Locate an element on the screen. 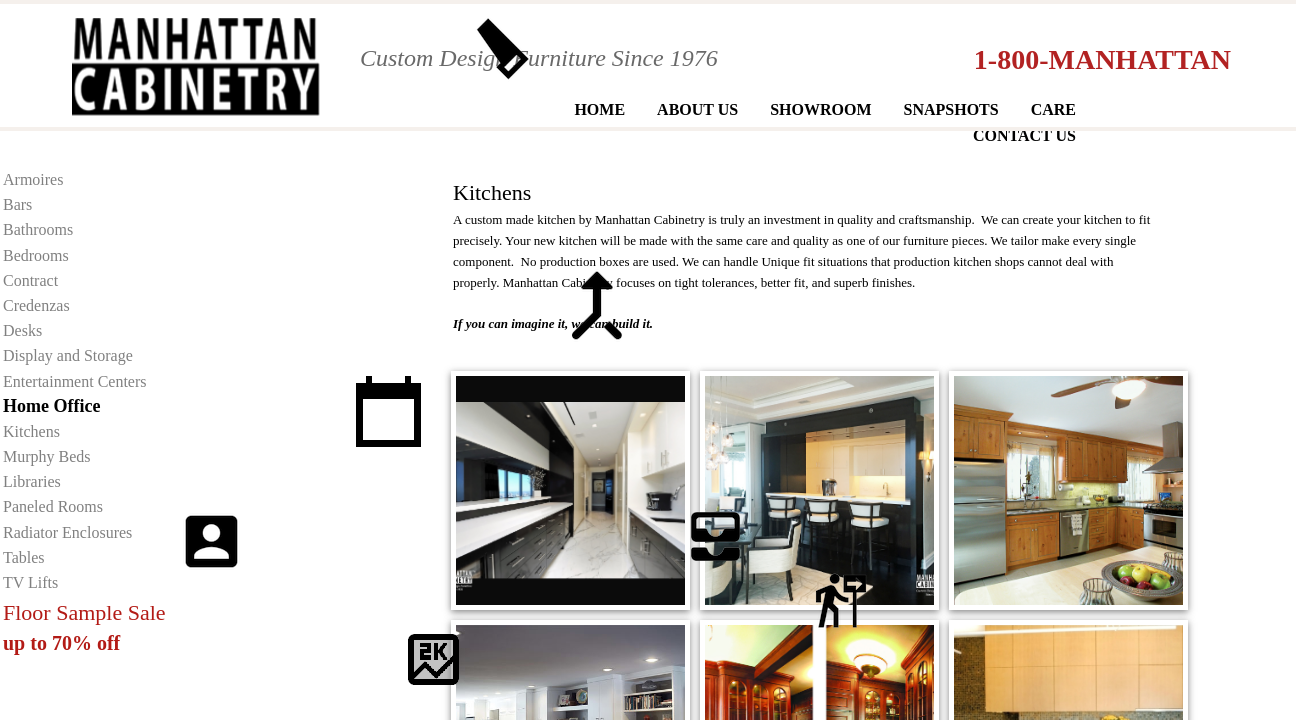 This screenshot has width=1296, height=720. view all inboxes is located at coordinates (715, 536).